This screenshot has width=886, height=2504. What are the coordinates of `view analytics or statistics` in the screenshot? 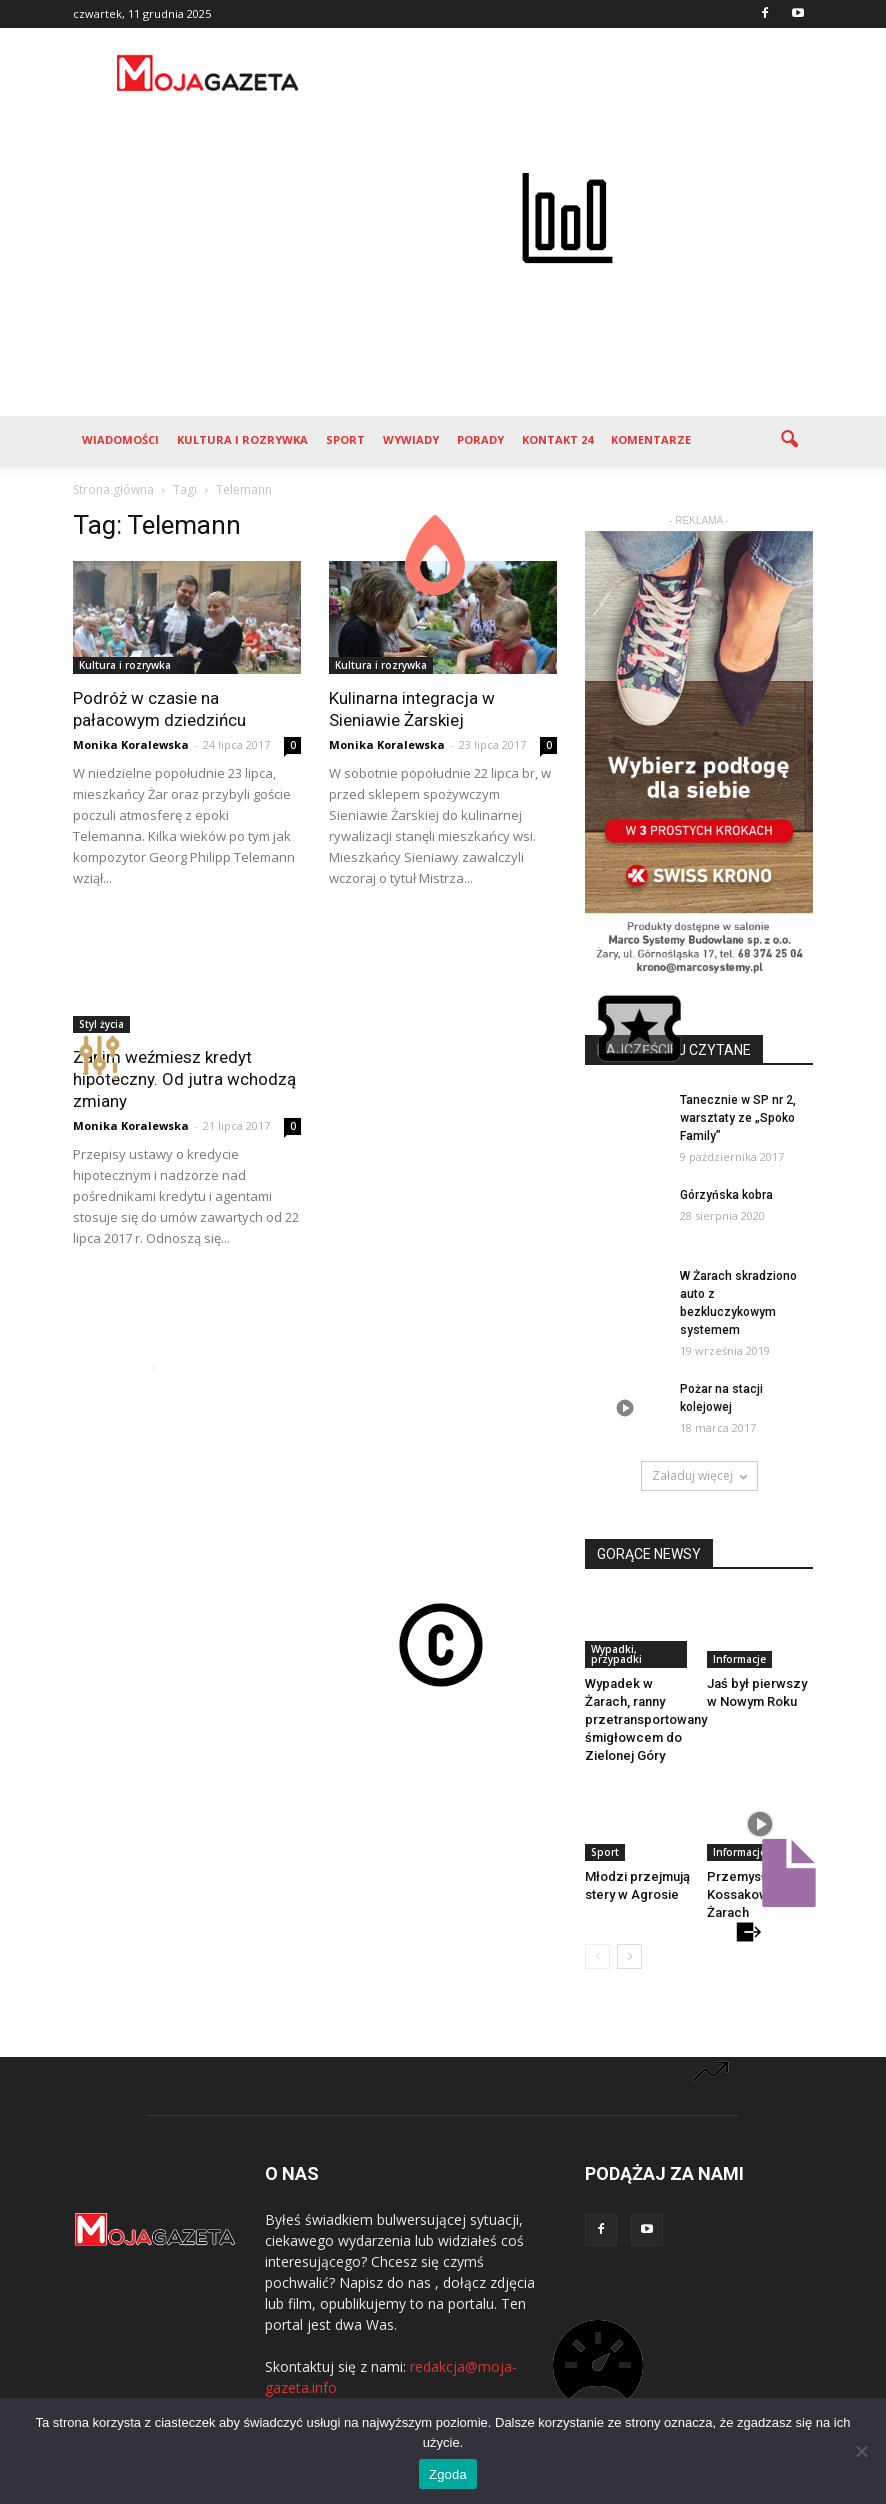 It's located at (567, 224).